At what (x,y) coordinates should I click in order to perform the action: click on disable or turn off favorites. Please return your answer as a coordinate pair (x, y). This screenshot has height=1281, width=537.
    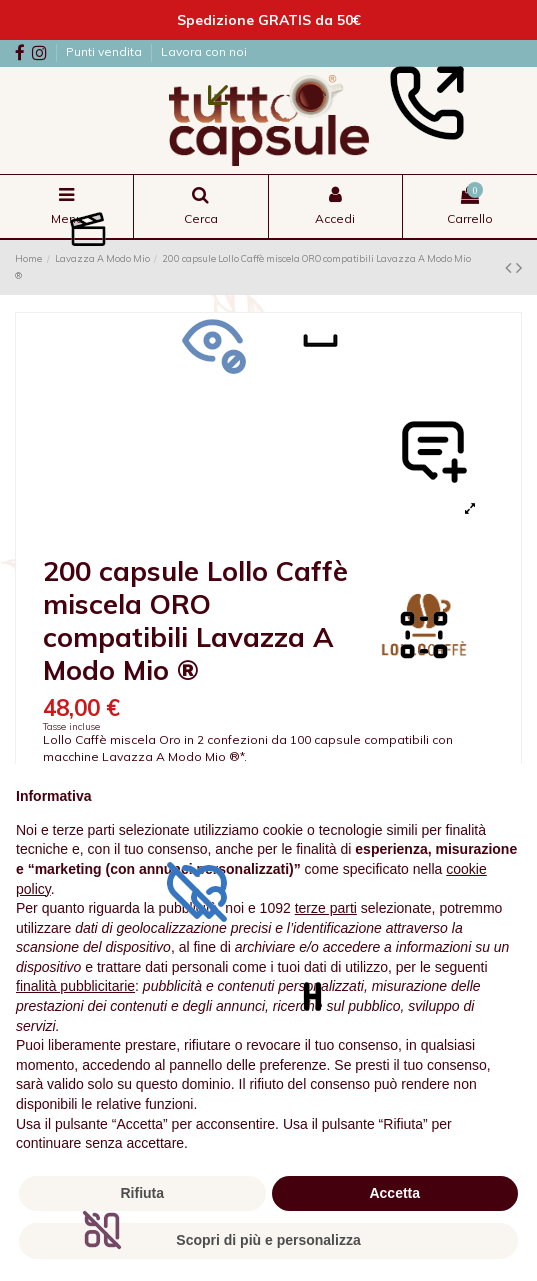
    Looking at the image, I should click on (197, 892).